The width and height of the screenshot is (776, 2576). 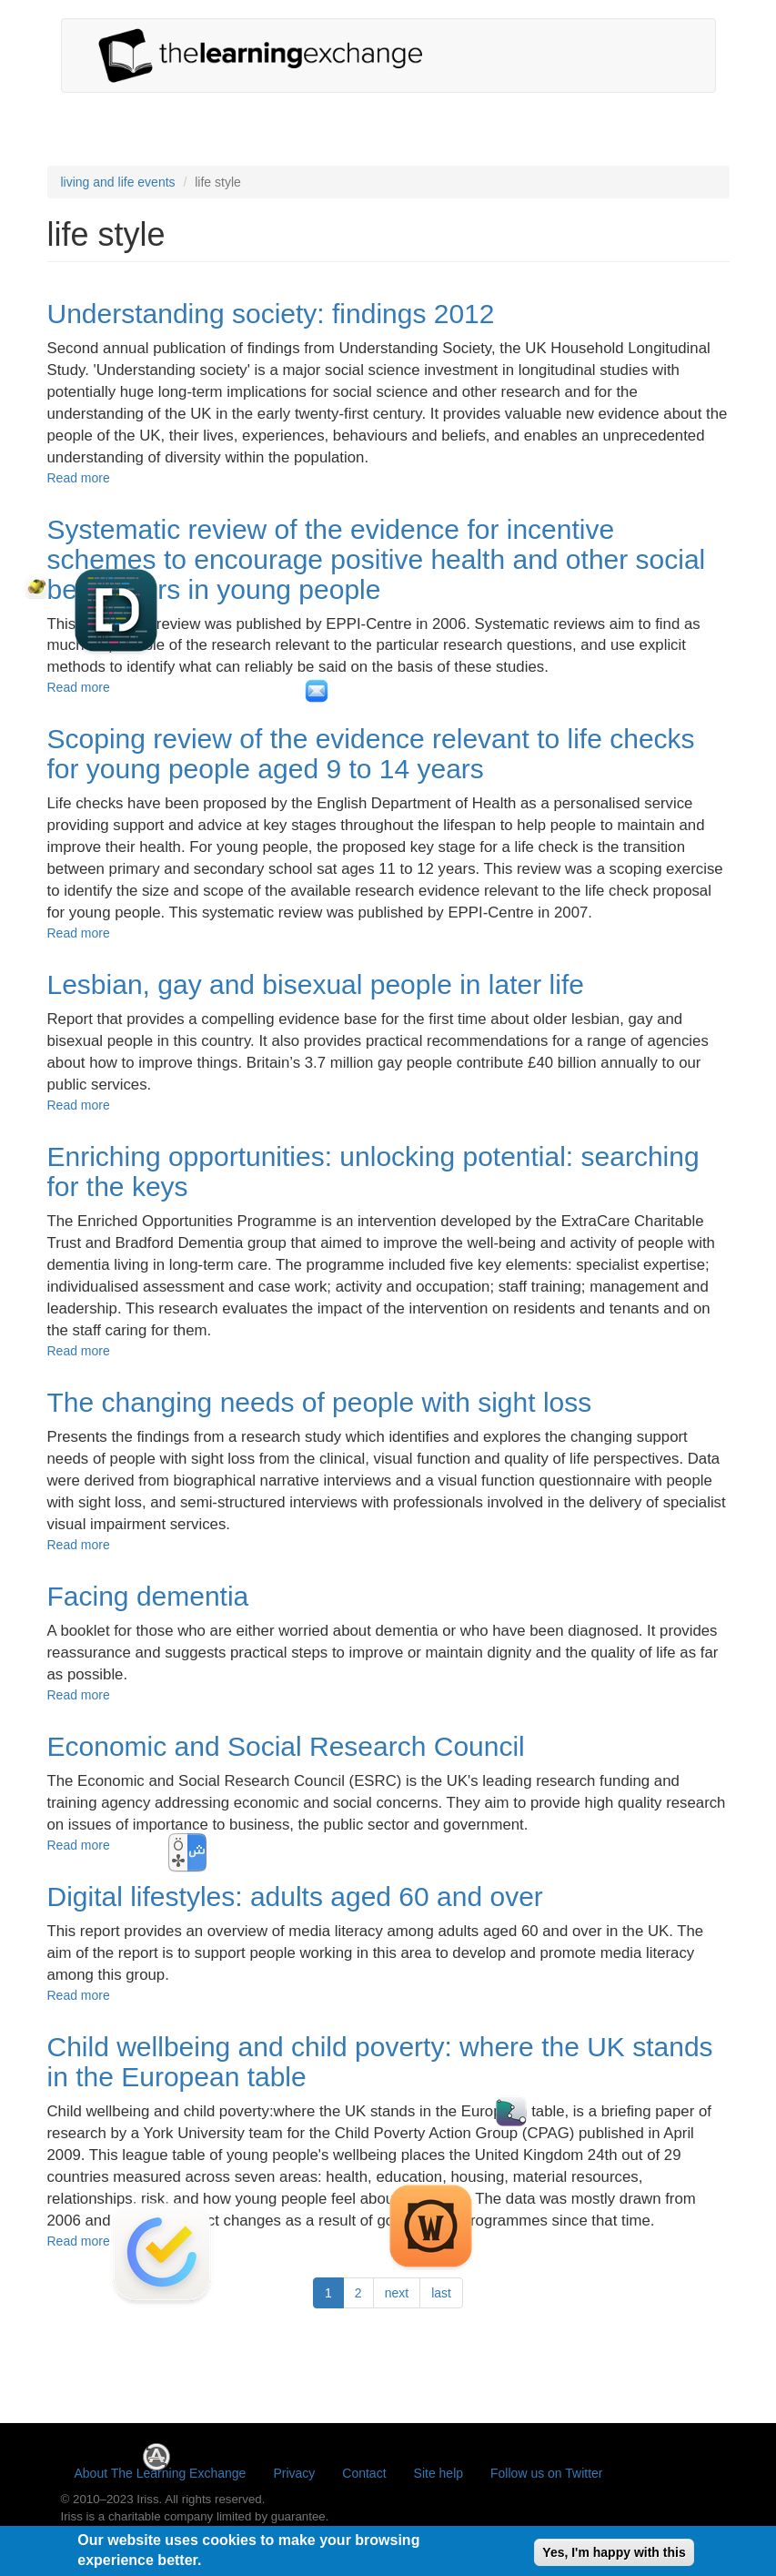 What do you see at coordinates (430, 2226) in the screenshot?
I see `launch World of Warcraft` at bounding box center [430, 2226].